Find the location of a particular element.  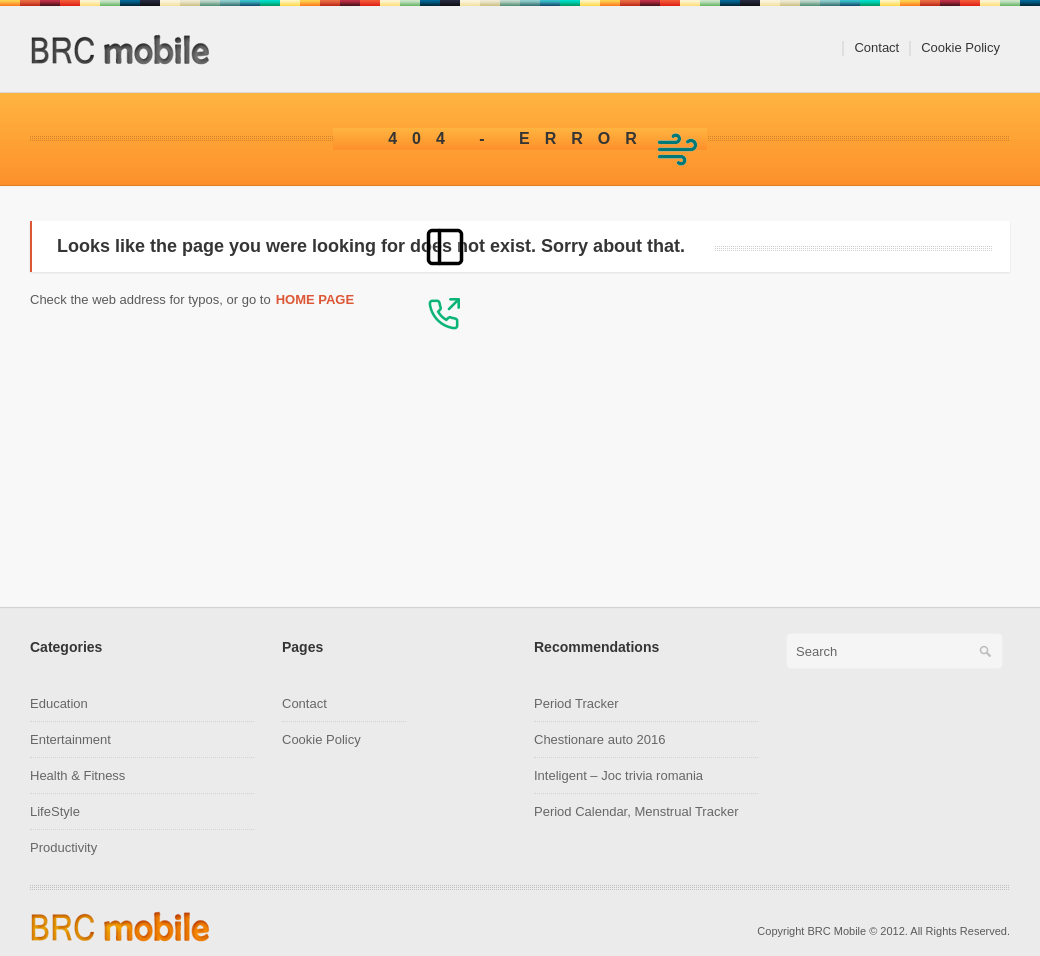

toggle the sidebar panel is located at coordinates (445, 247).